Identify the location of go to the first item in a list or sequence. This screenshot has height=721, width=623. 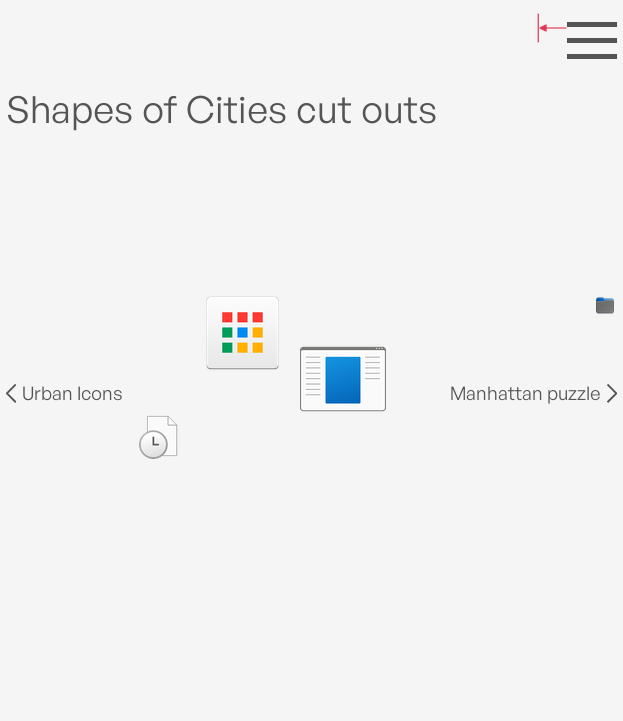
(552, 28).